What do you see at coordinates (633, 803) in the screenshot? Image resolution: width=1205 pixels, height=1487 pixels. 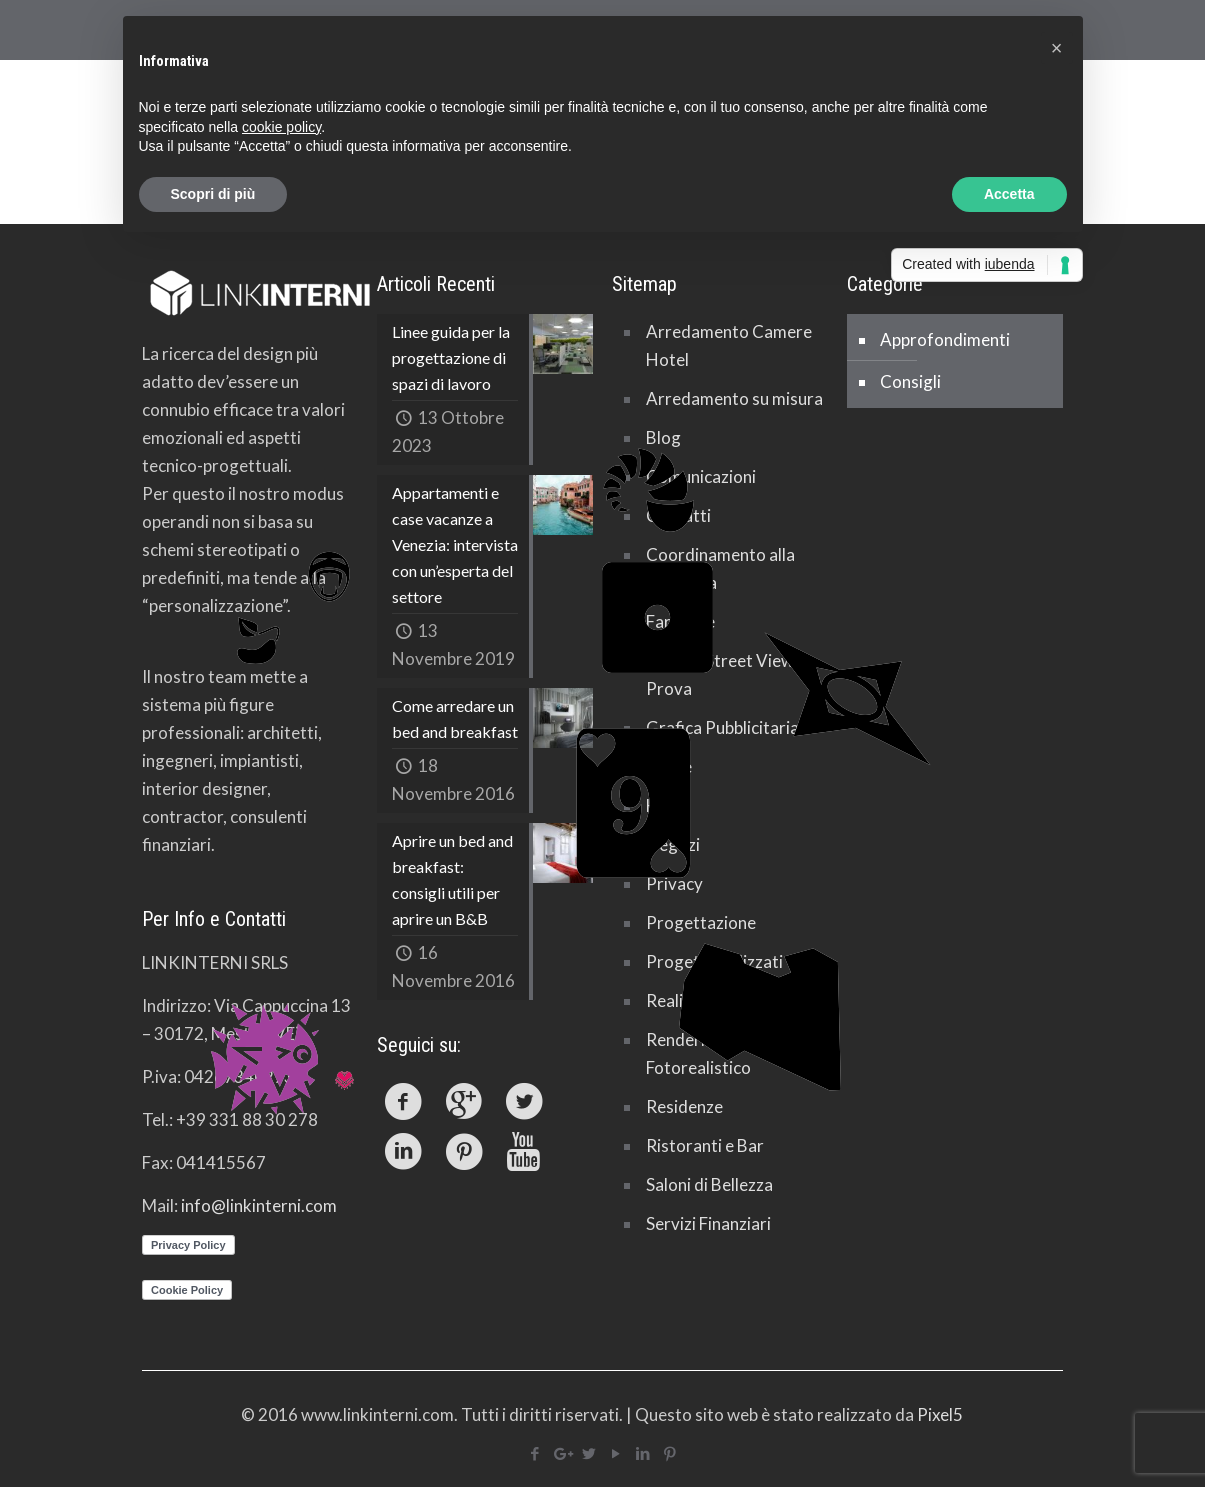 I see `nine of hearts playing card` at bounding box center [633, 803].